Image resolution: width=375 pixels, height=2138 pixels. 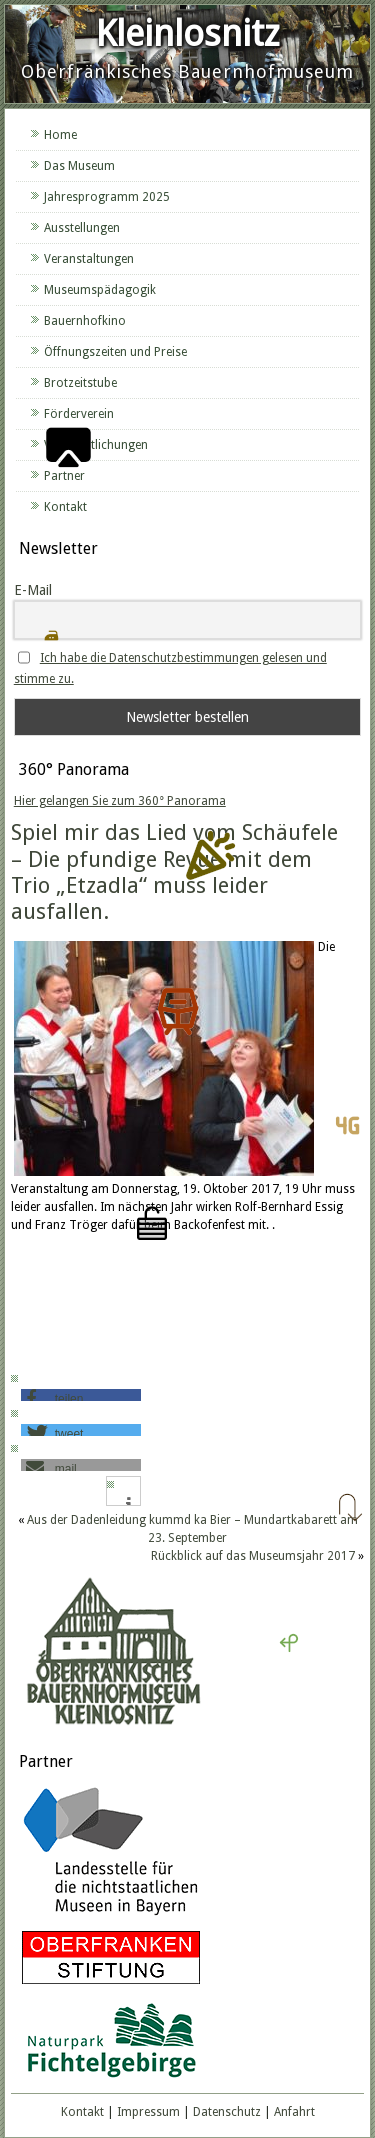 I want to click on indicates 4G cellular network connectivity, so click(x=348, y=1125).